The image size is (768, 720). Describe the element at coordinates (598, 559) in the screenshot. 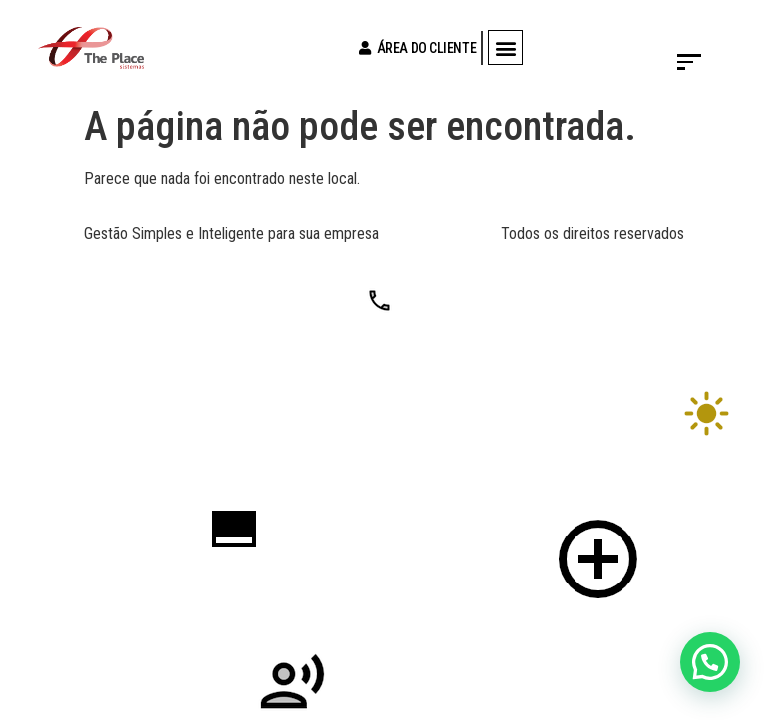

I see `add a new item or control point` at that location.